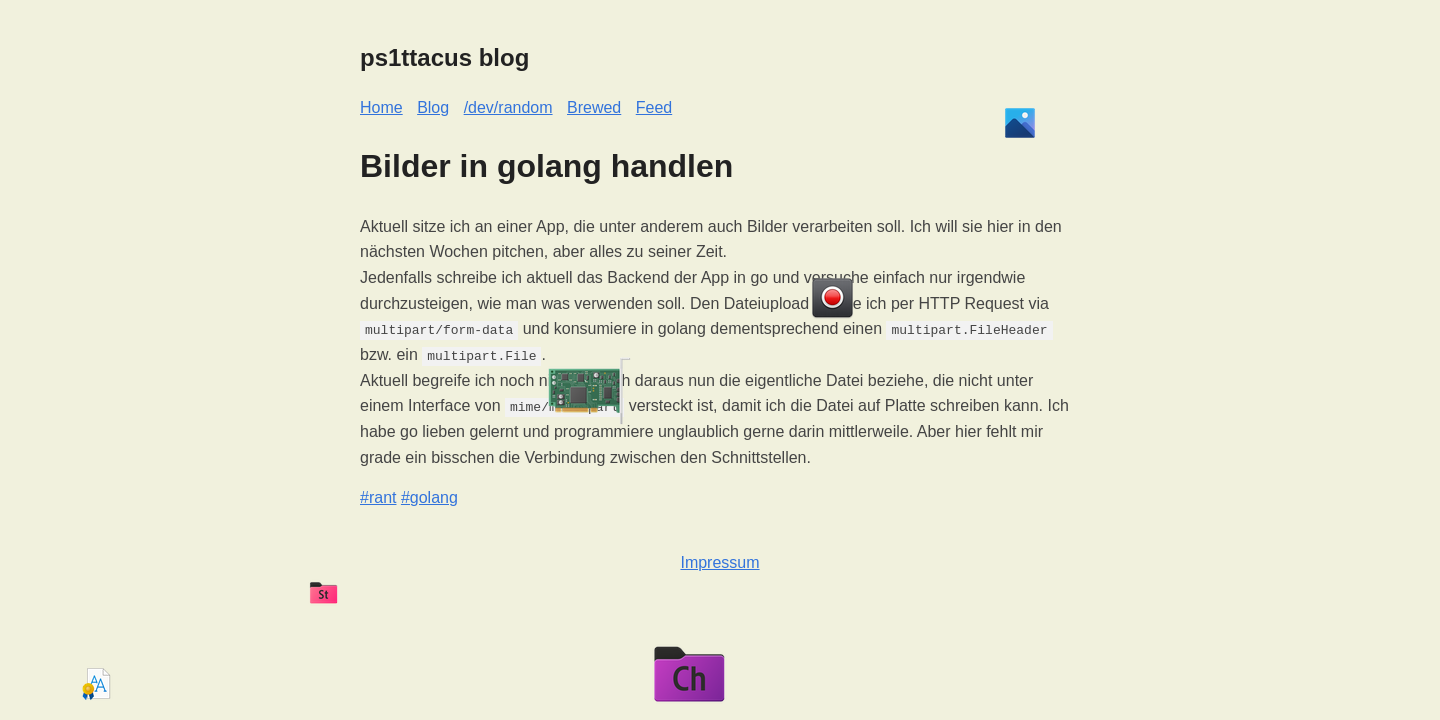  What do you see at coordinates (689, 676) in the screenshot?
I see `open adobe character animator project folder` at bounding box center [689, 676].